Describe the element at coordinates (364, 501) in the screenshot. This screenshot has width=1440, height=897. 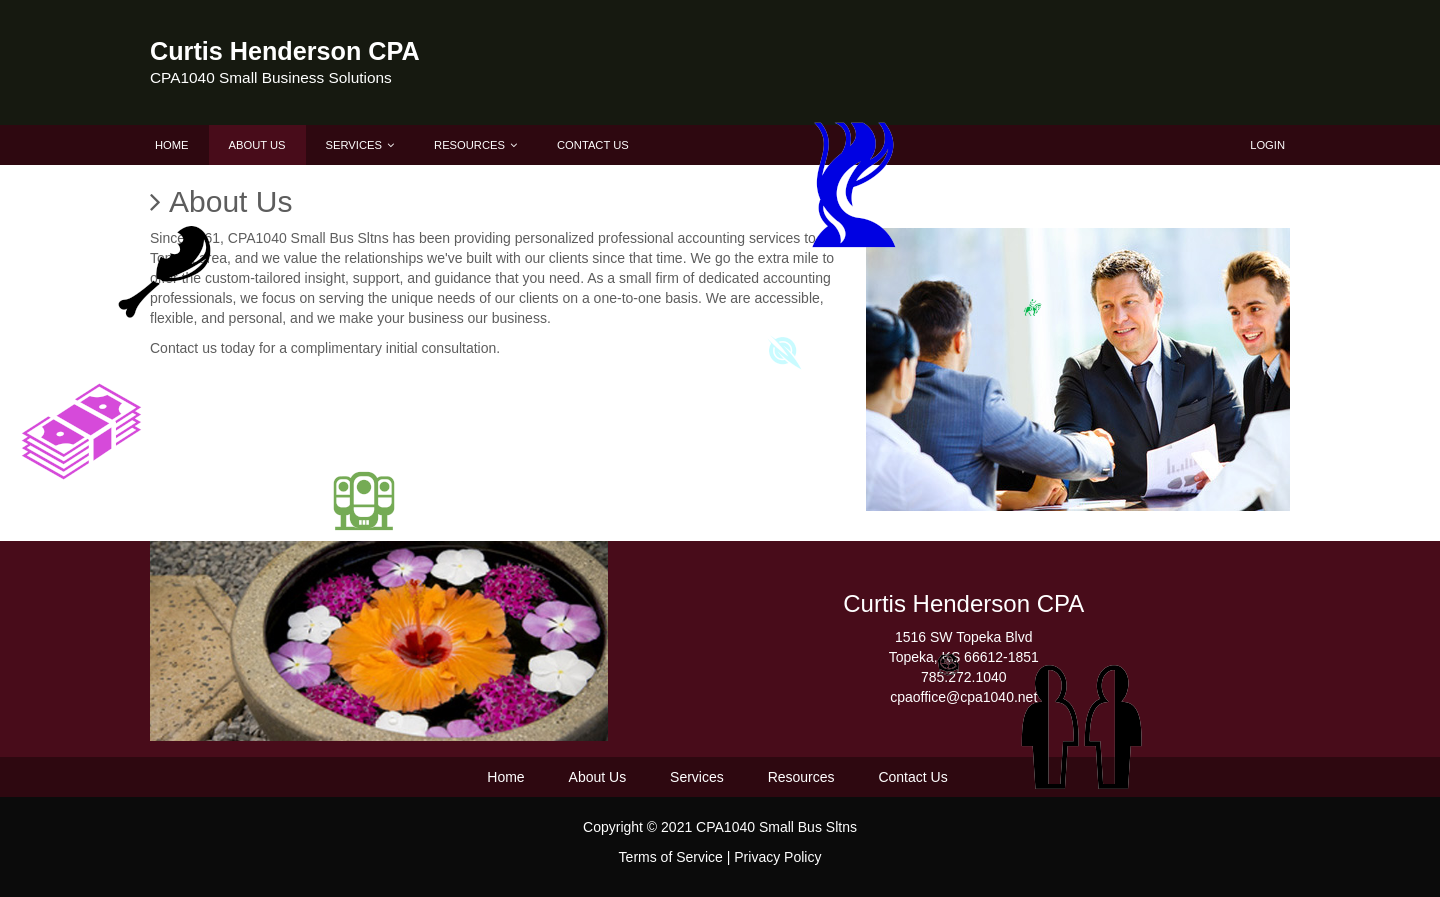
I see `select your squad or team roster` at that location.